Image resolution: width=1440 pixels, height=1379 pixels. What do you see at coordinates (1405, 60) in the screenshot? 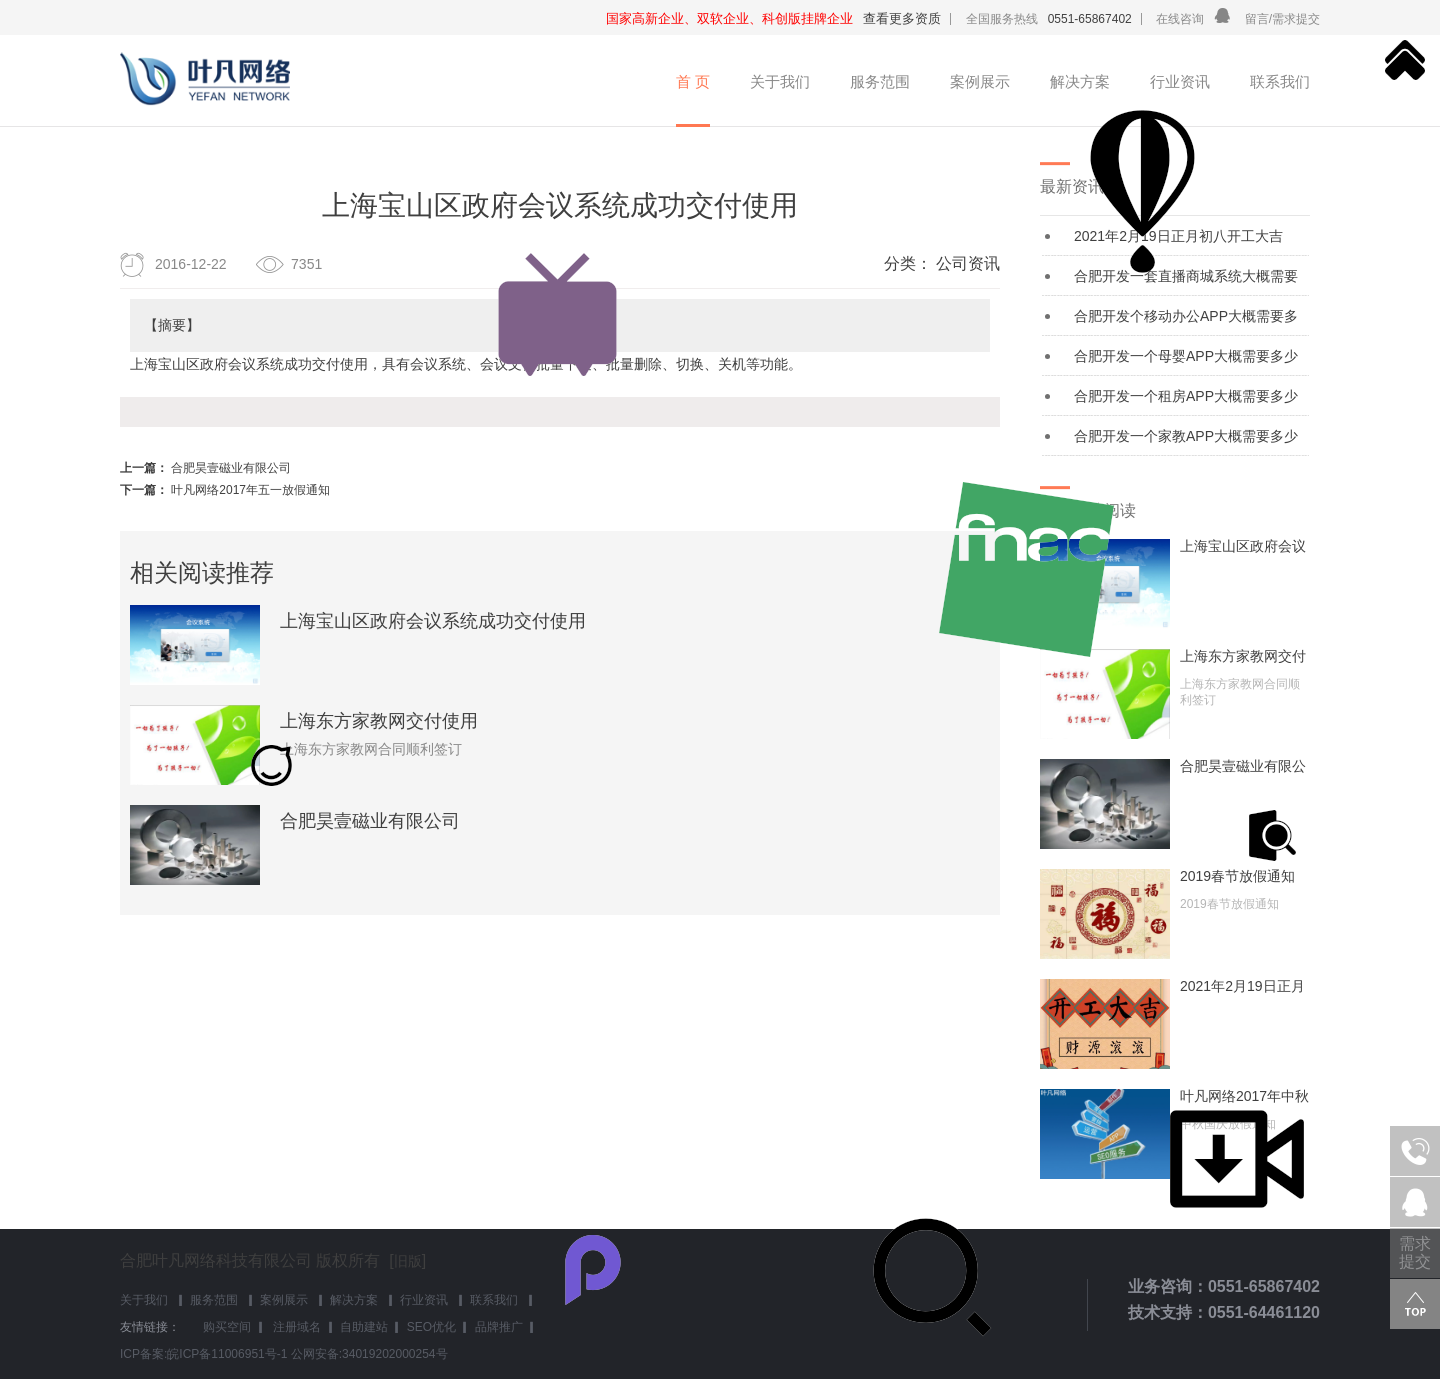
I see `palo alto software company logo` at bounding box center [1405, 60].